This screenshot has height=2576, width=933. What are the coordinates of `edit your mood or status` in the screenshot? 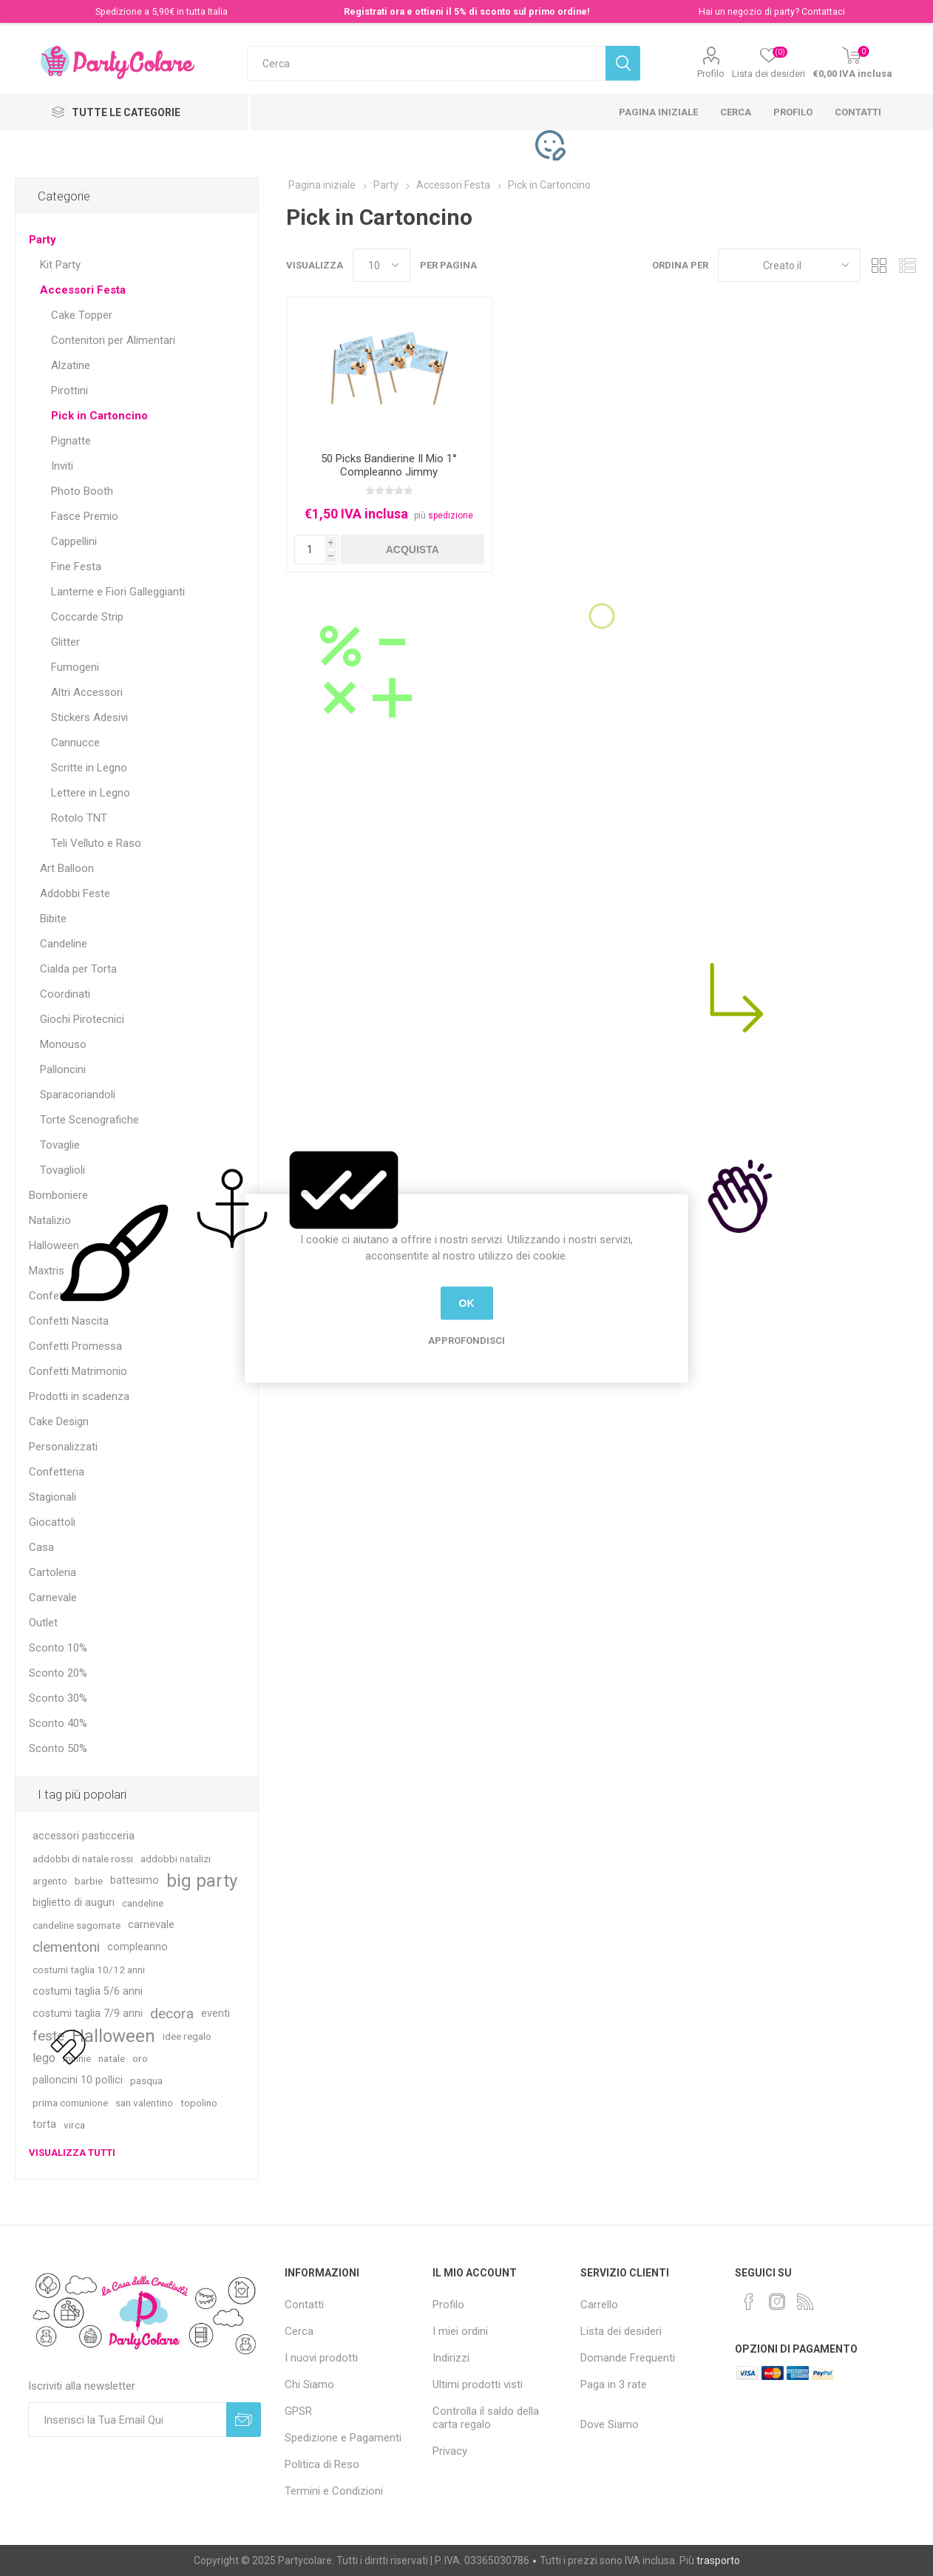 It's located at (549, 144).